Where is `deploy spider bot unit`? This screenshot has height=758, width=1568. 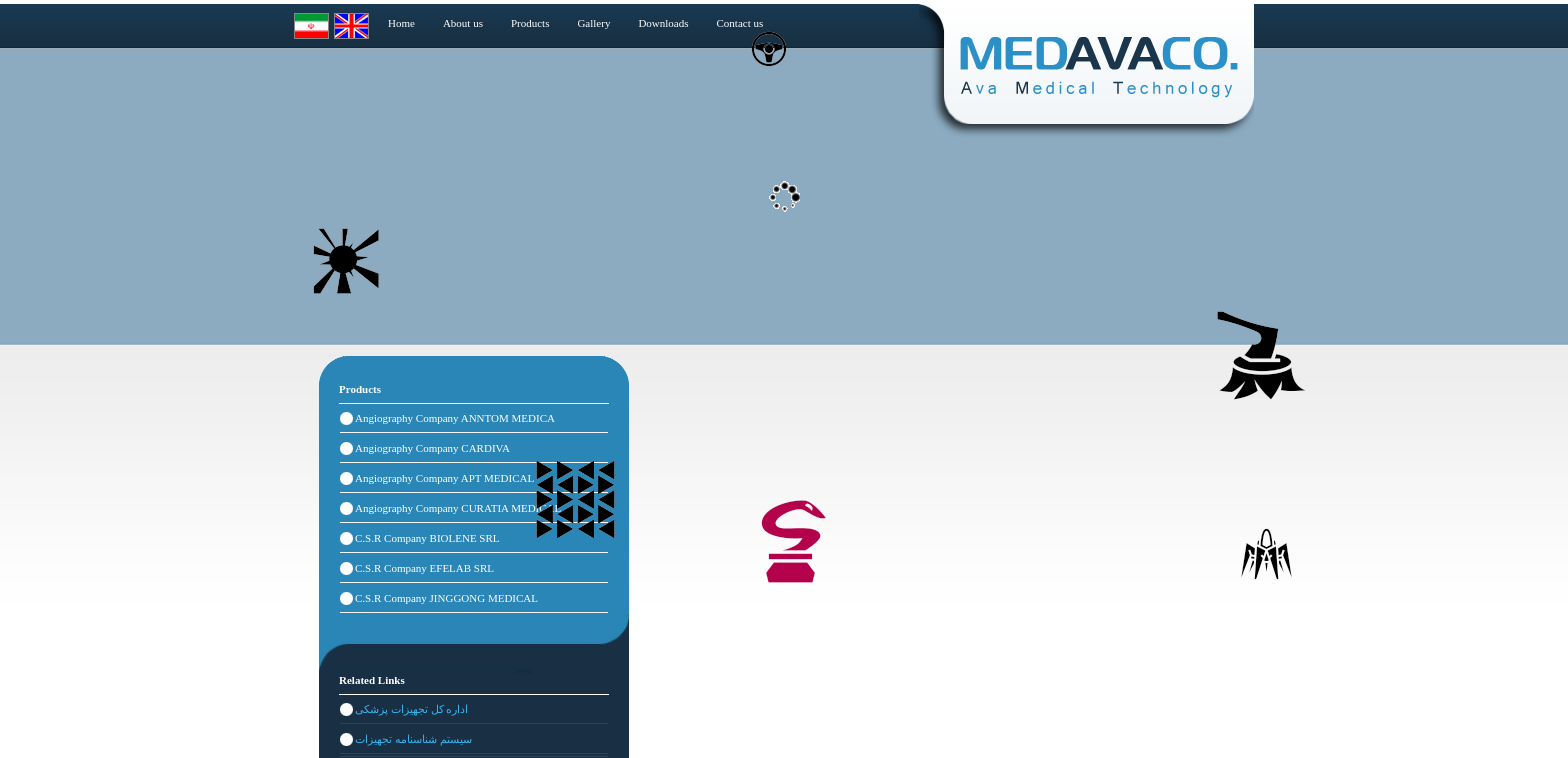
deploy spider bot unit is located at coordinates (1266, 553).